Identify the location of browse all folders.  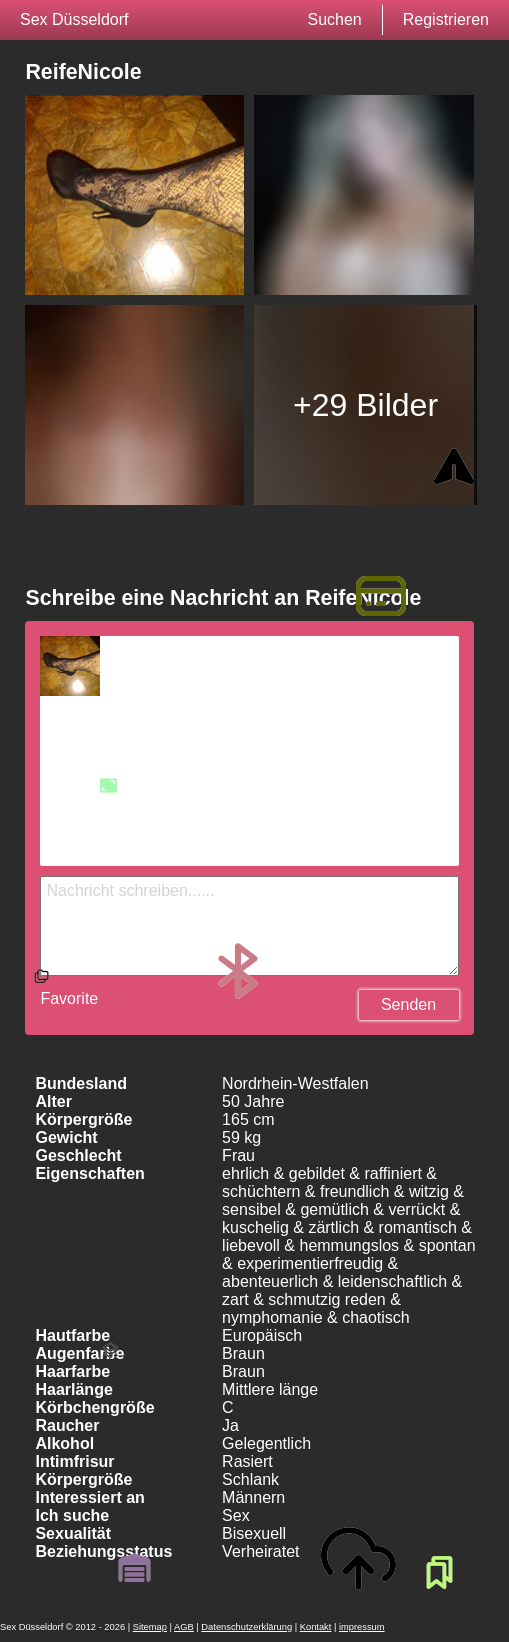
(41, 976).